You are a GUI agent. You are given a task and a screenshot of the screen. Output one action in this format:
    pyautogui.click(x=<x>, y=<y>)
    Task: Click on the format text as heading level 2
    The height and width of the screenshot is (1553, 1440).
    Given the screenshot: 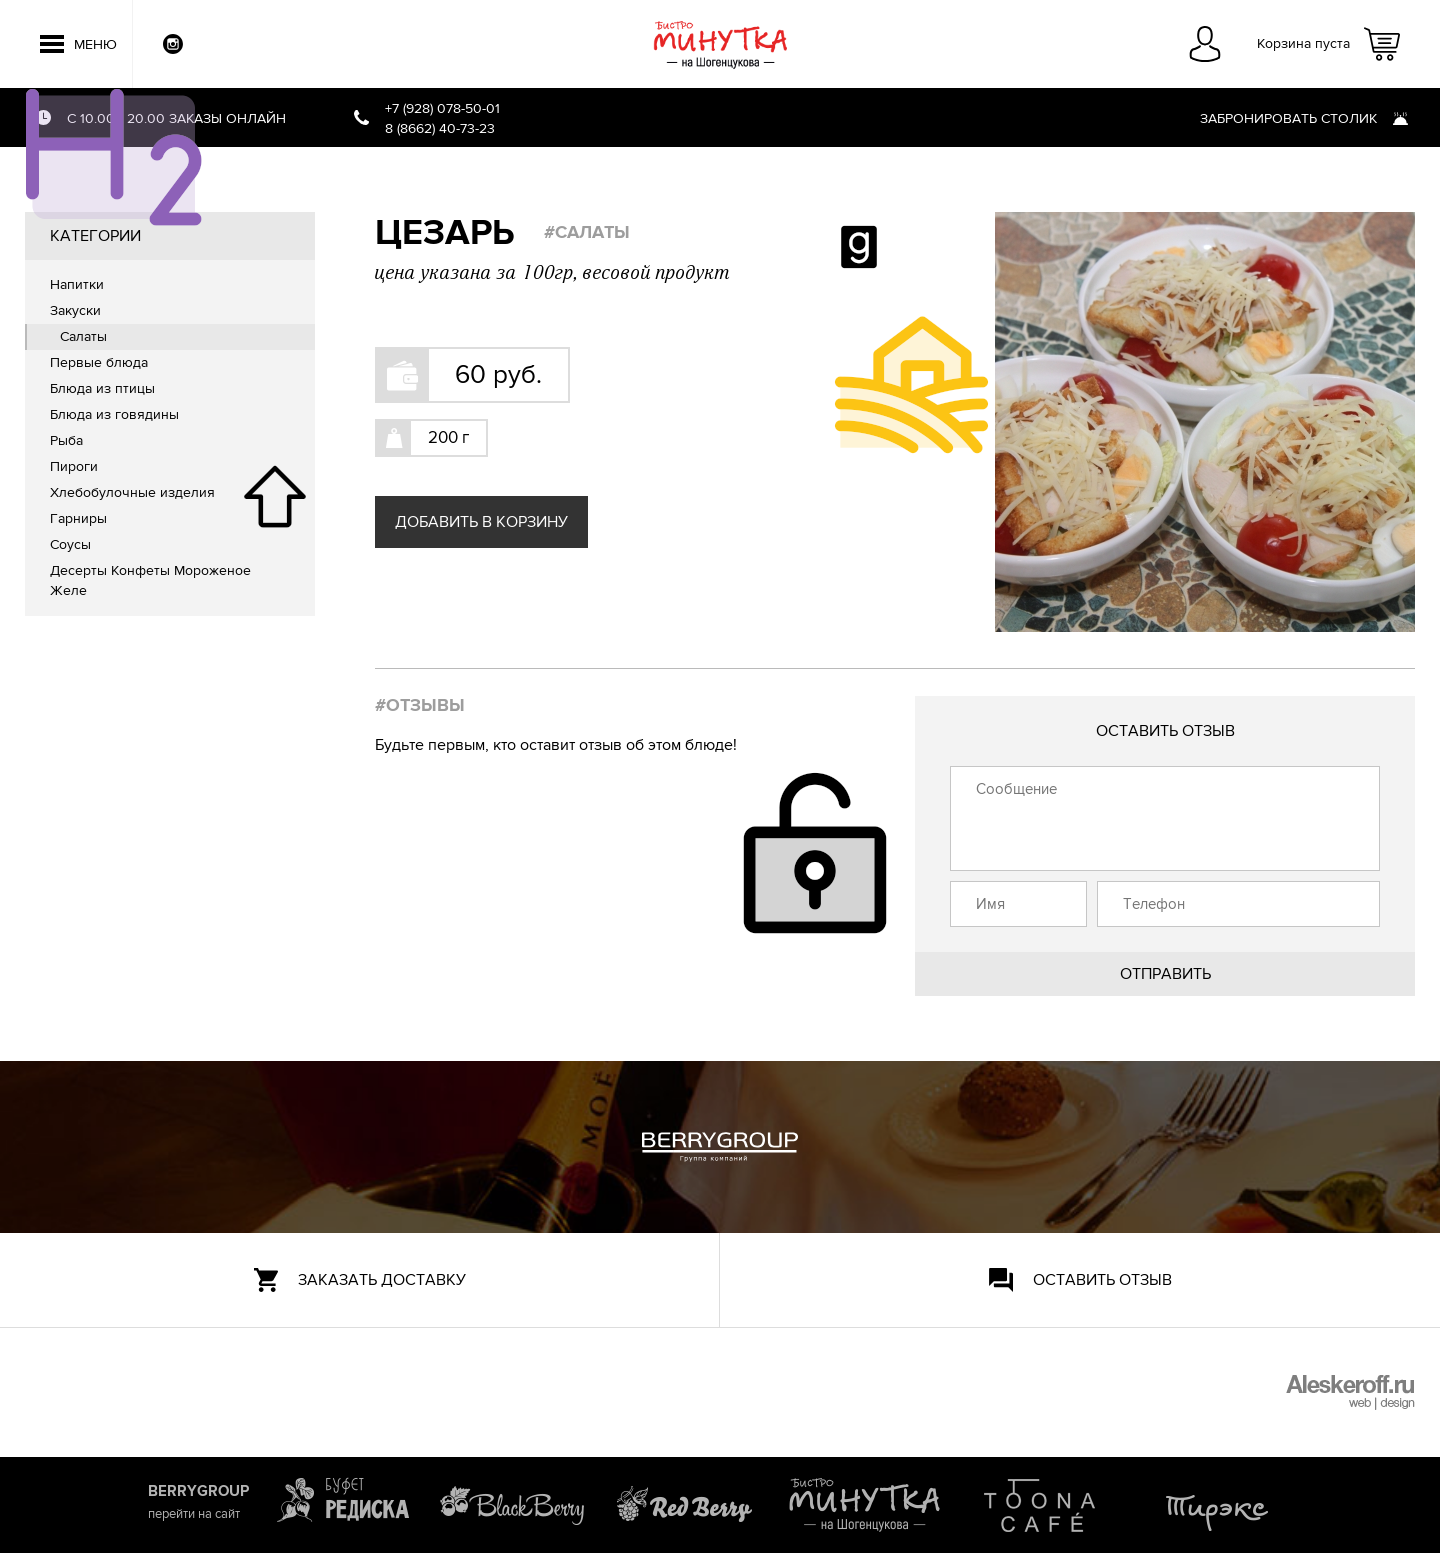 What is the action you would take?
    pyautogui.click(x=104, y=154)
    